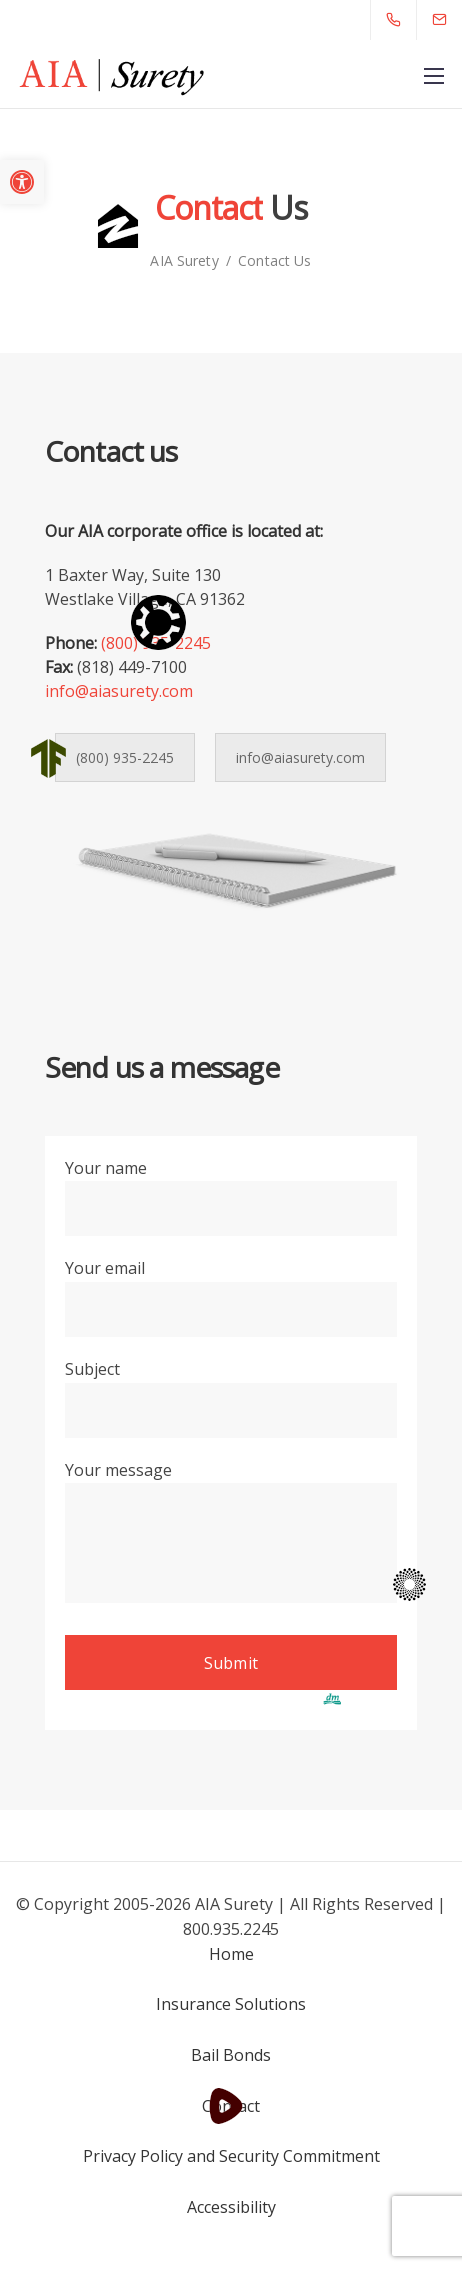 The image size is (462, 2270). I want to click on open the Zillow real estate app, so click(118, 226).